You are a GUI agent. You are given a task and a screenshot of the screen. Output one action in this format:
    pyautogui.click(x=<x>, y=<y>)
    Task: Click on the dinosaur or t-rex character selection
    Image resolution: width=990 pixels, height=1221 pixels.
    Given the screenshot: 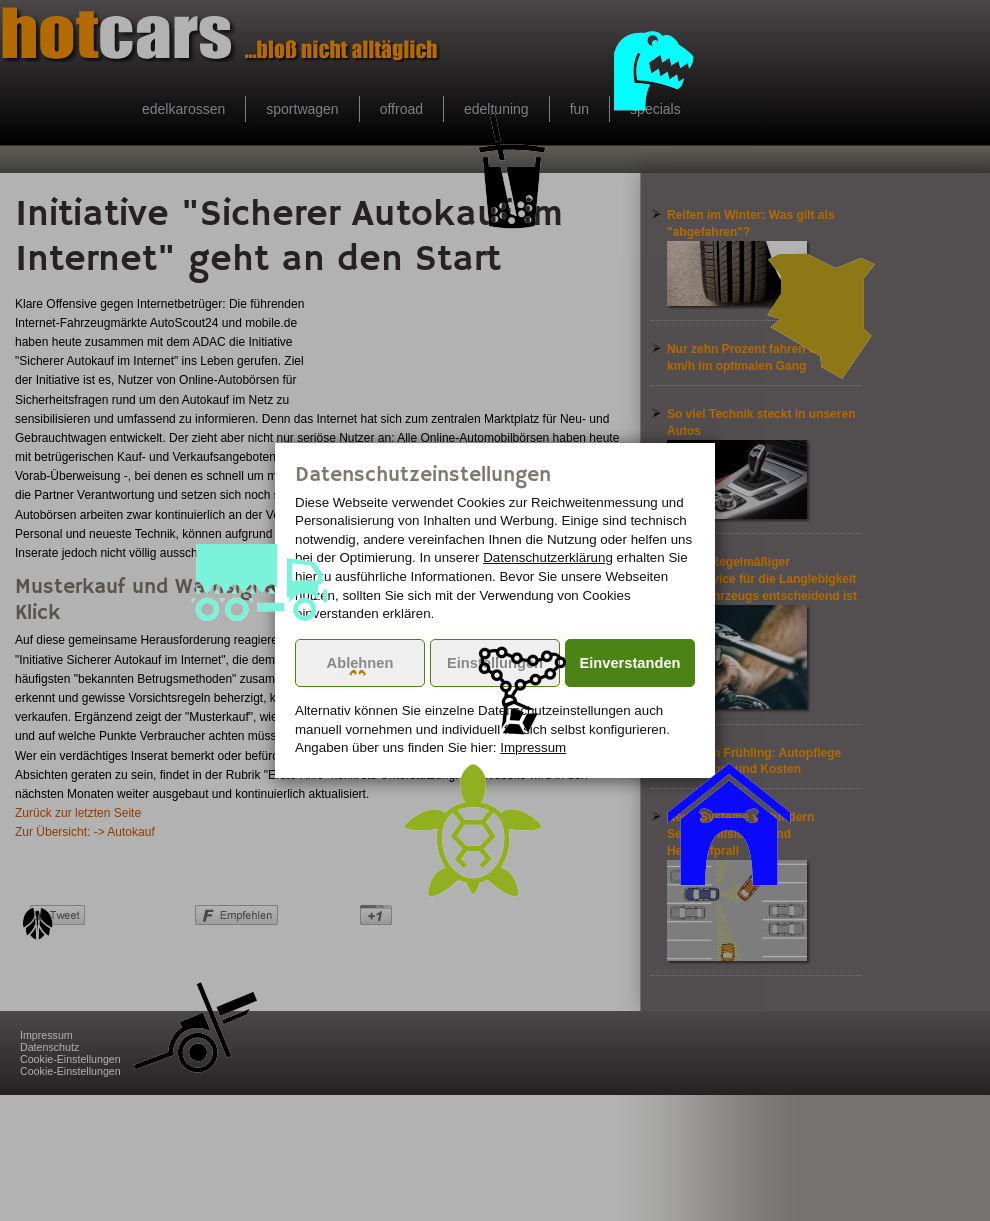 What is the action you would take?
    pyautogui.click(x=653, y=70)
    